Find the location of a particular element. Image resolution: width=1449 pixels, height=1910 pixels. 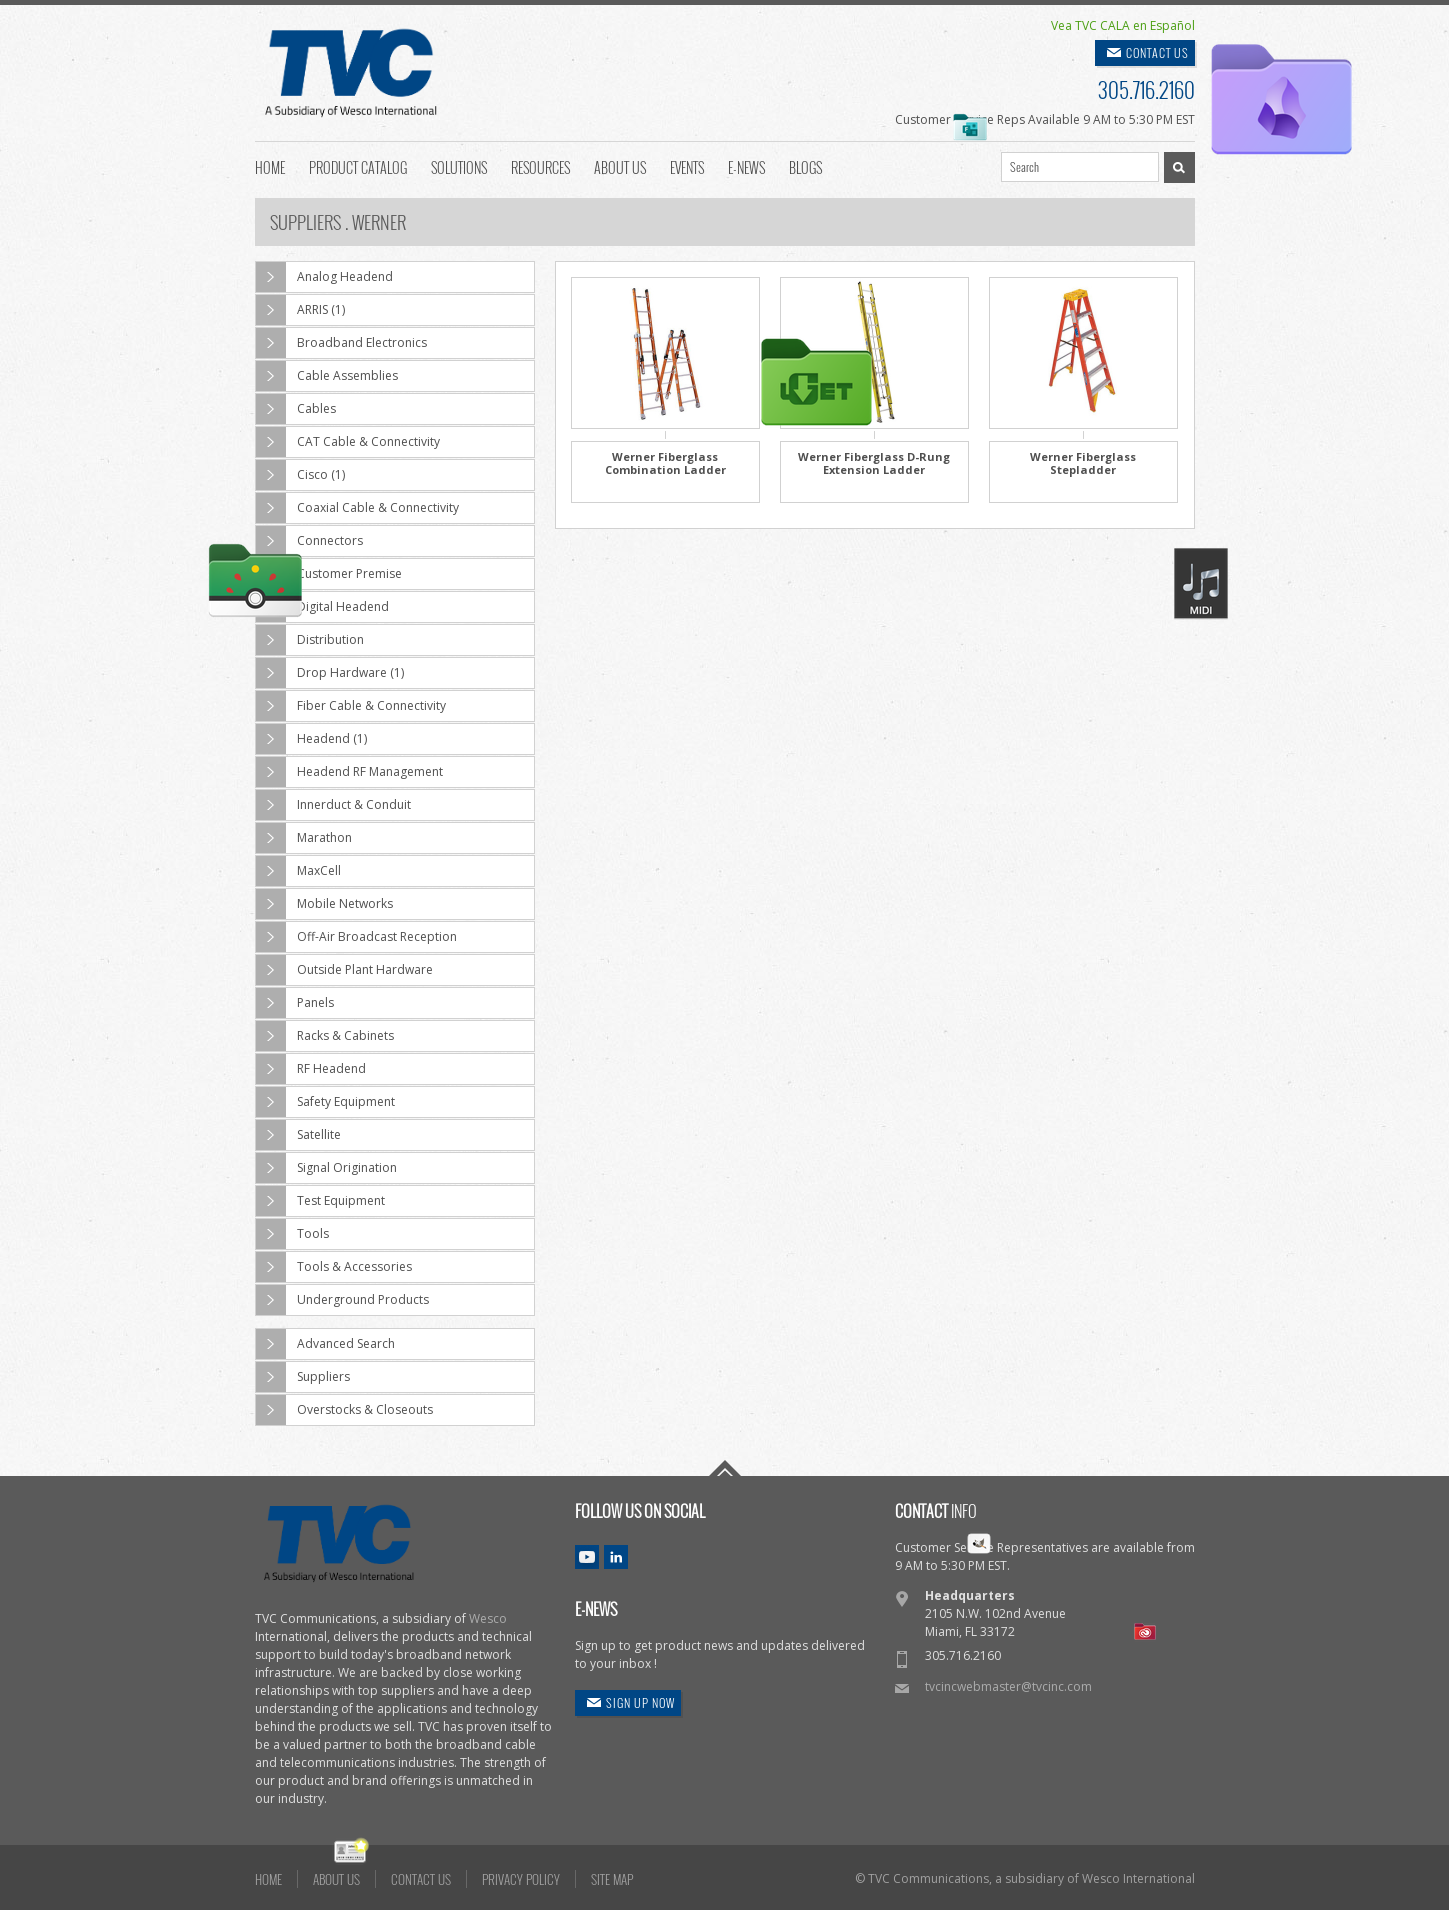

open adobe creative cloud files folder is located at coordinates (1145, 1632).